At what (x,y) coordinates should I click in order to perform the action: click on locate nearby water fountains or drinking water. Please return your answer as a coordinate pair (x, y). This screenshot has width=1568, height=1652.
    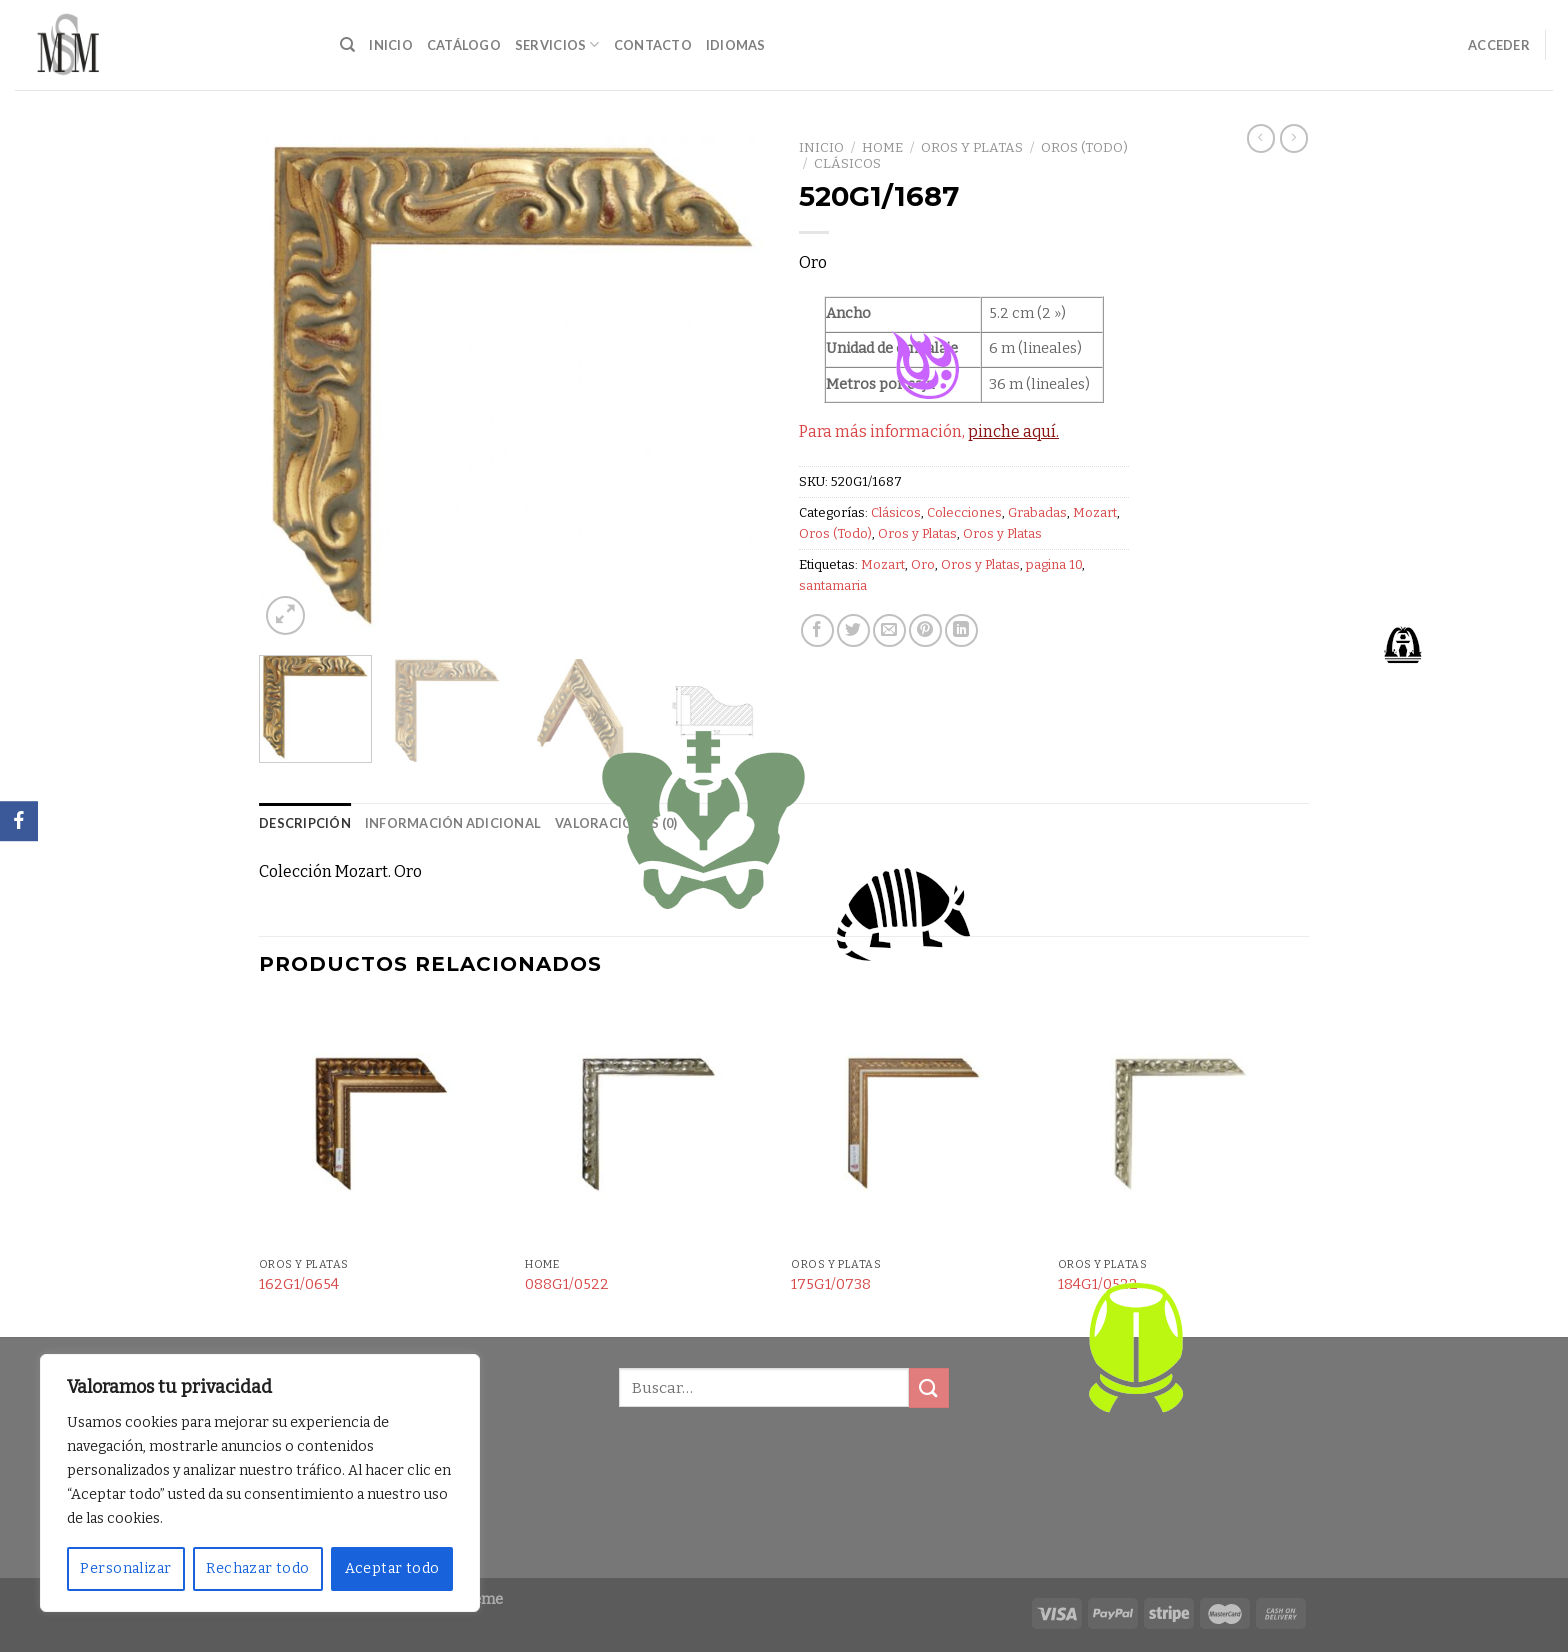
    Looking at the image, I should click on (1403, 645).